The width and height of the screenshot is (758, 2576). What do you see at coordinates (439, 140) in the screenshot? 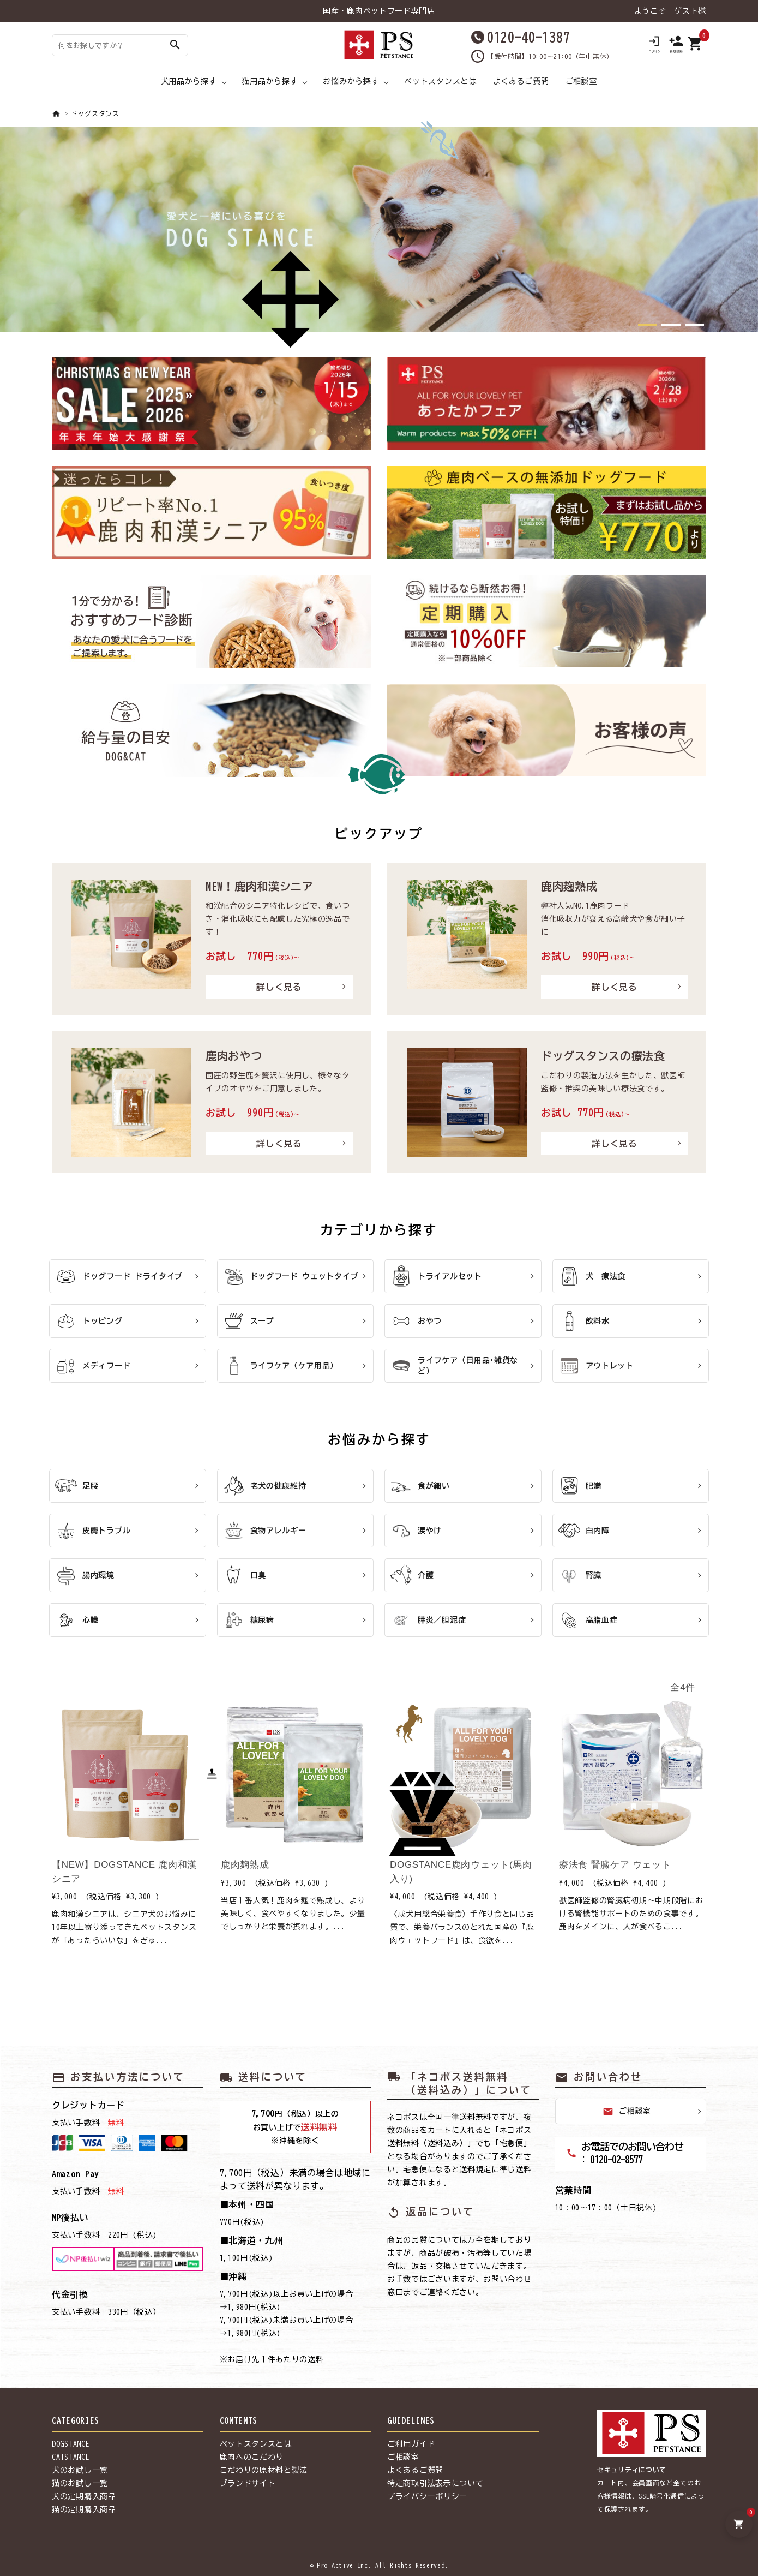
I see `indicates a spiral or curved shot trajectory` at bounding box center [439, 140].